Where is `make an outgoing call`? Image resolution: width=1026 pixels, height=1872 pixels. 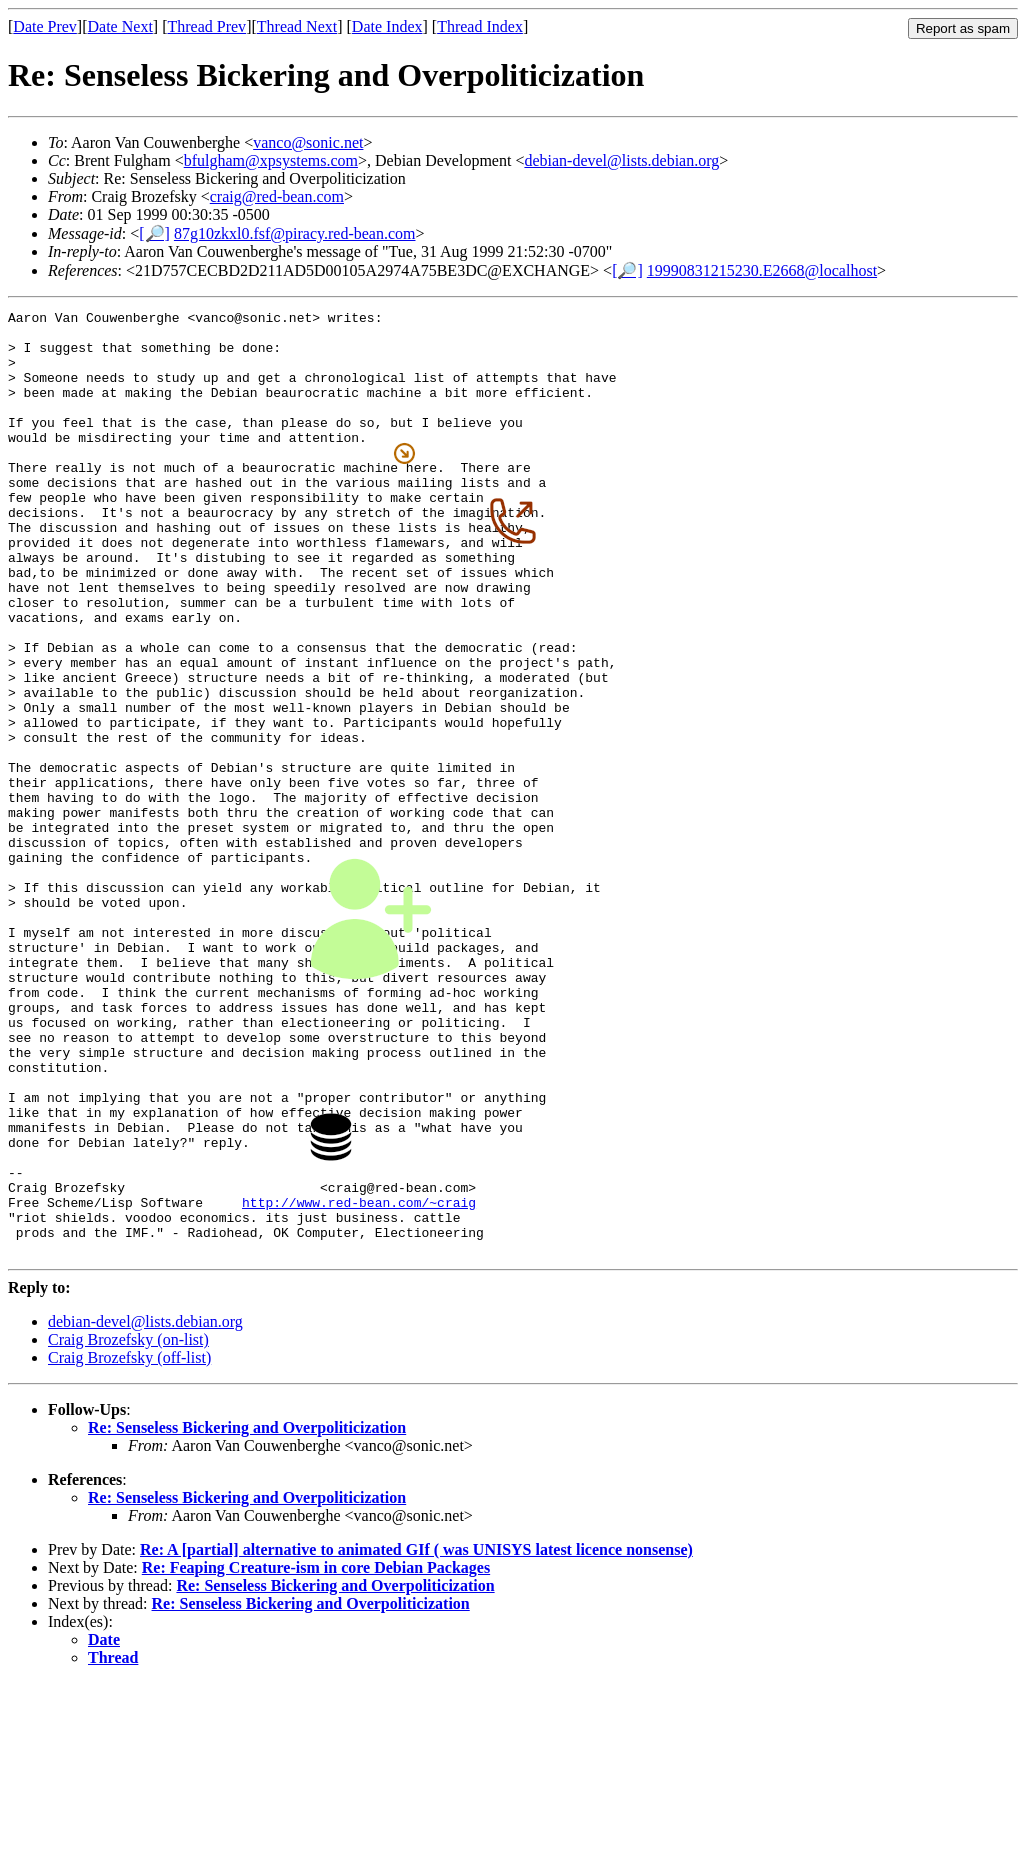
make an outgoing call is located at coordinates (513, 521).